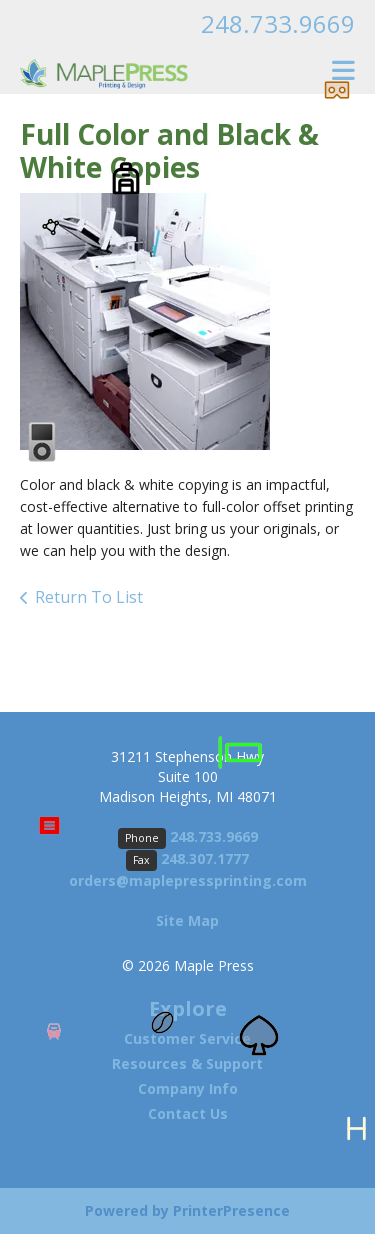 This screenshot has width=375, height=1234. I want to click on access your inventory or stored items, so click(126, 179).